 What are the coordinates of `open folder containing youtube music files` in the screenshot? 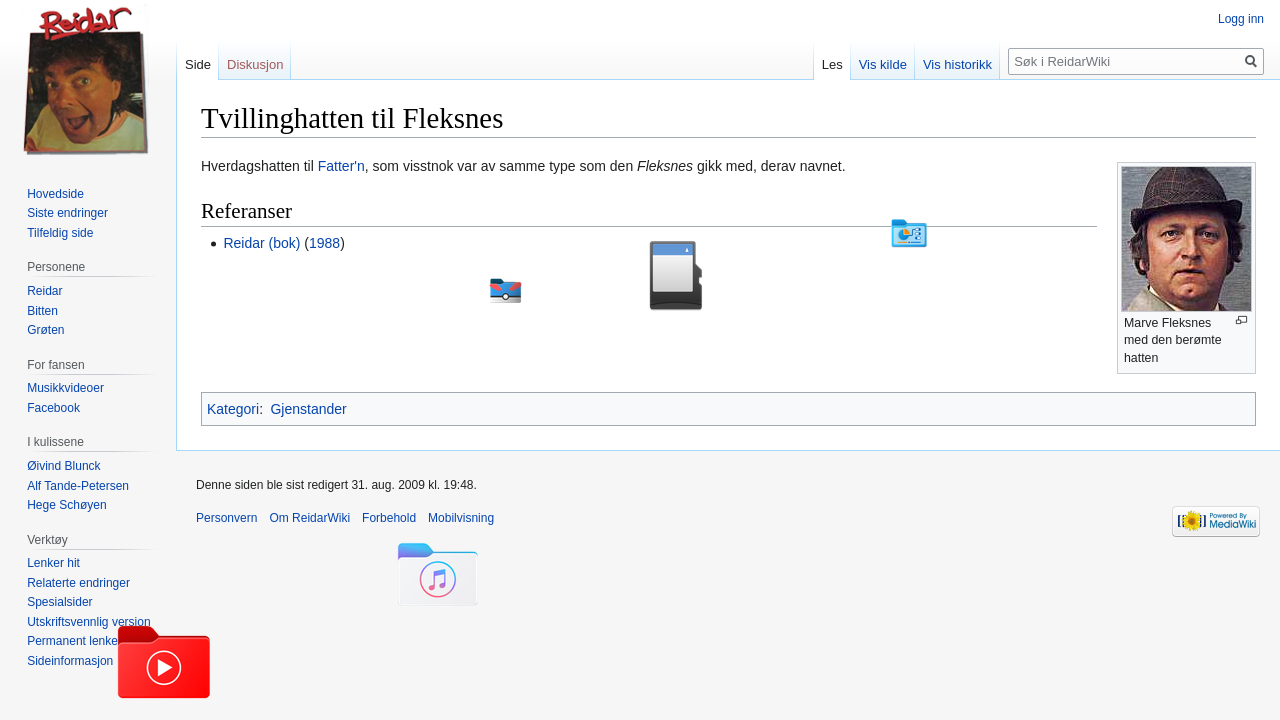 It's located at (163, 664).